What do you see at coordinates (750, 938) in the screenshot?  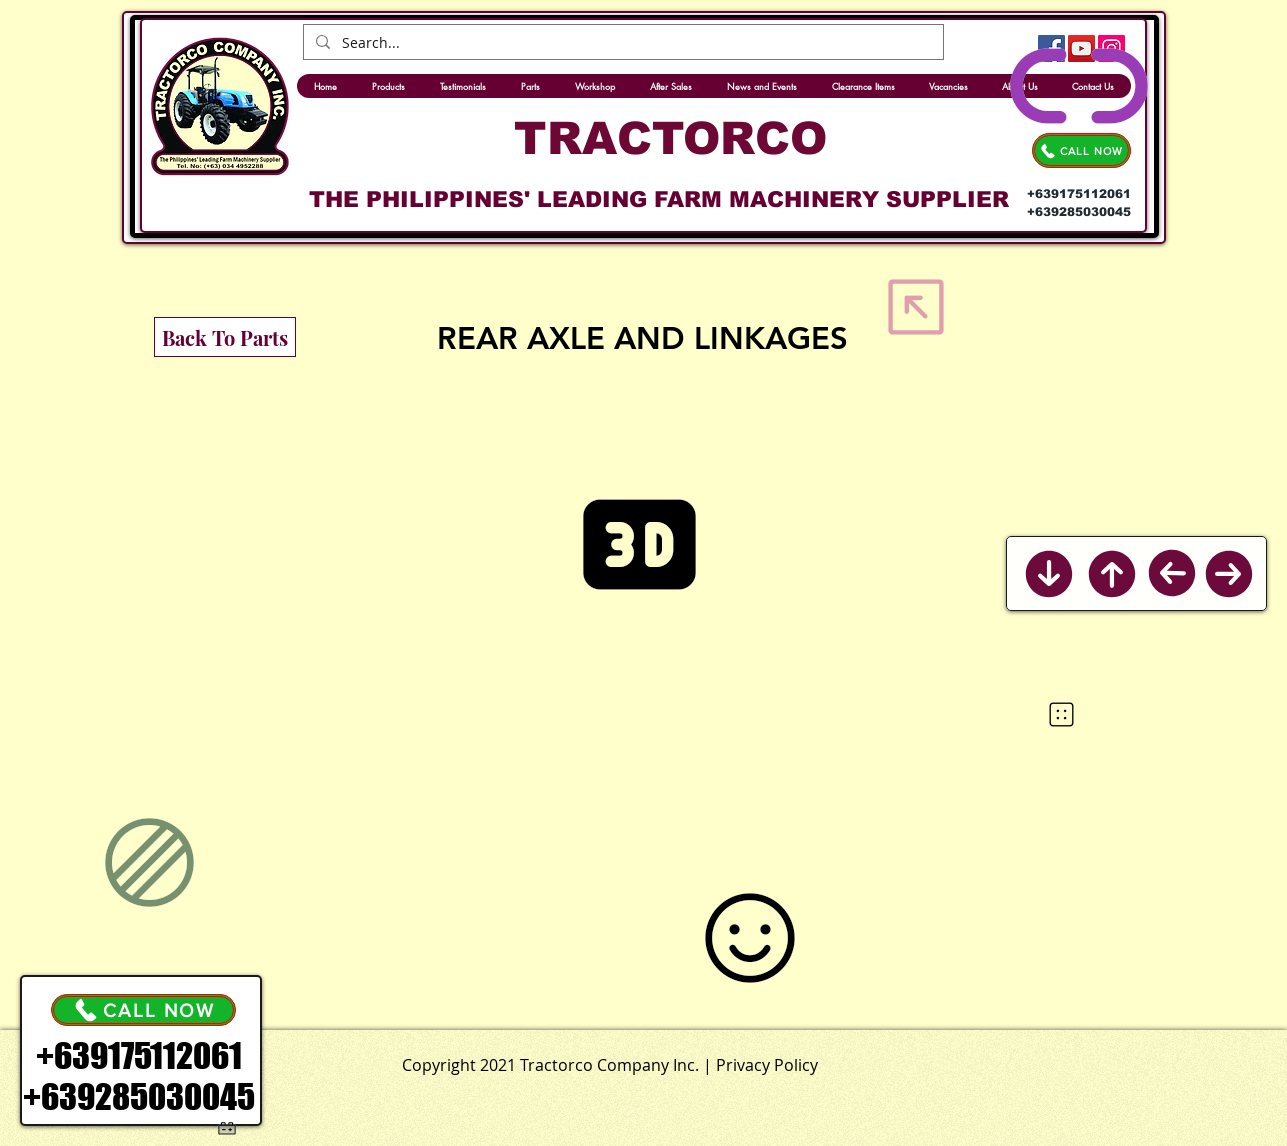 I see `add an emoji or reaction` at bounding box center [750, 938].